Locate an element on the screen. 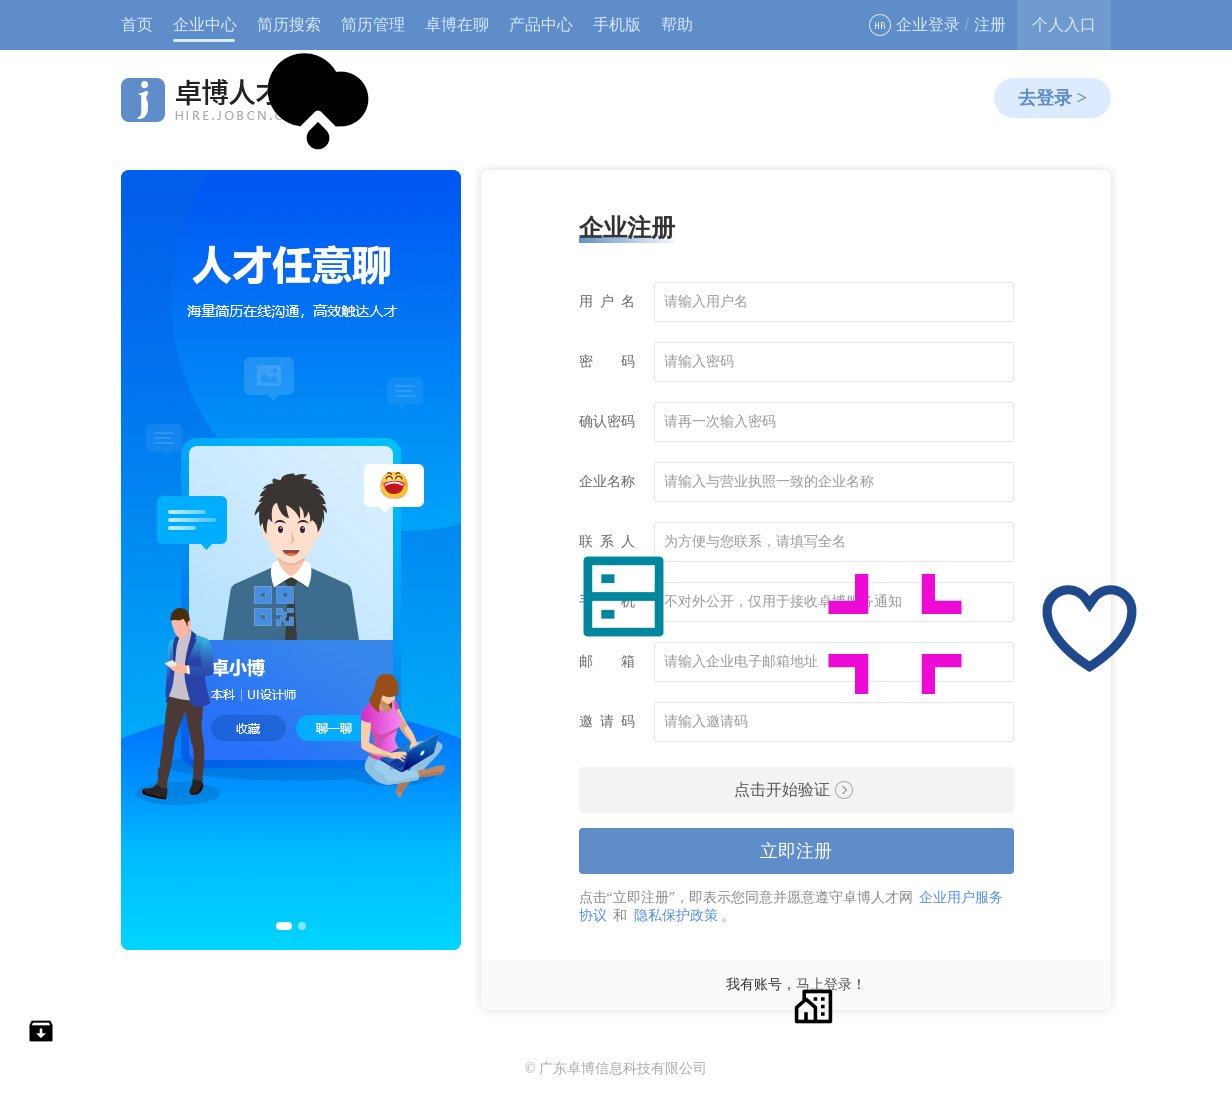 The width and height of the screenshot is (1232, 1108). exit fullscreen mode is located at coordinates (895, 634).